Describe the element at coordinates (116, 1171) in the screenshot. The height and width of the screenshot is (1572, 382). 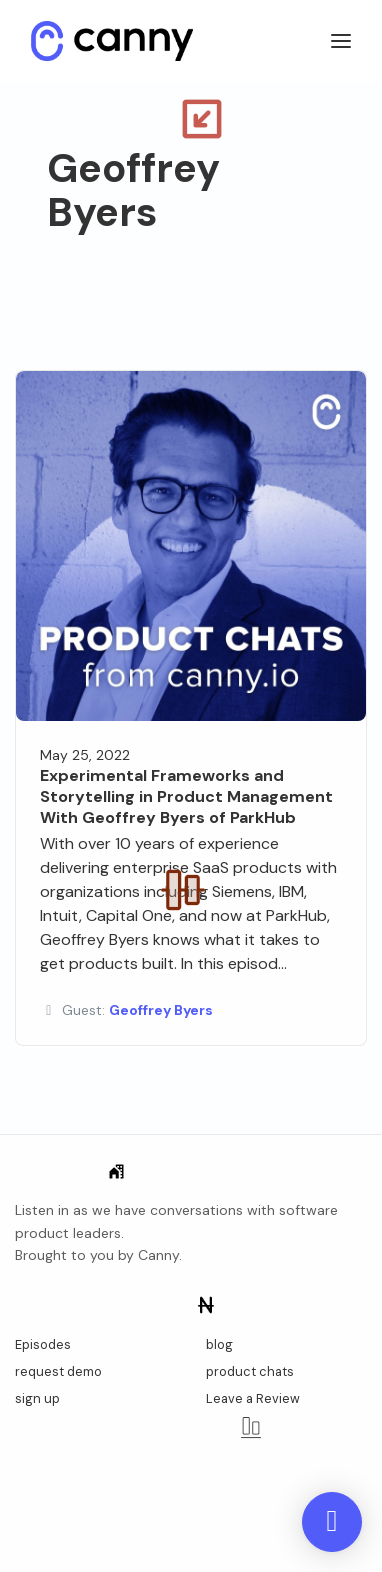
I see `switch between home and work locations` at that location.